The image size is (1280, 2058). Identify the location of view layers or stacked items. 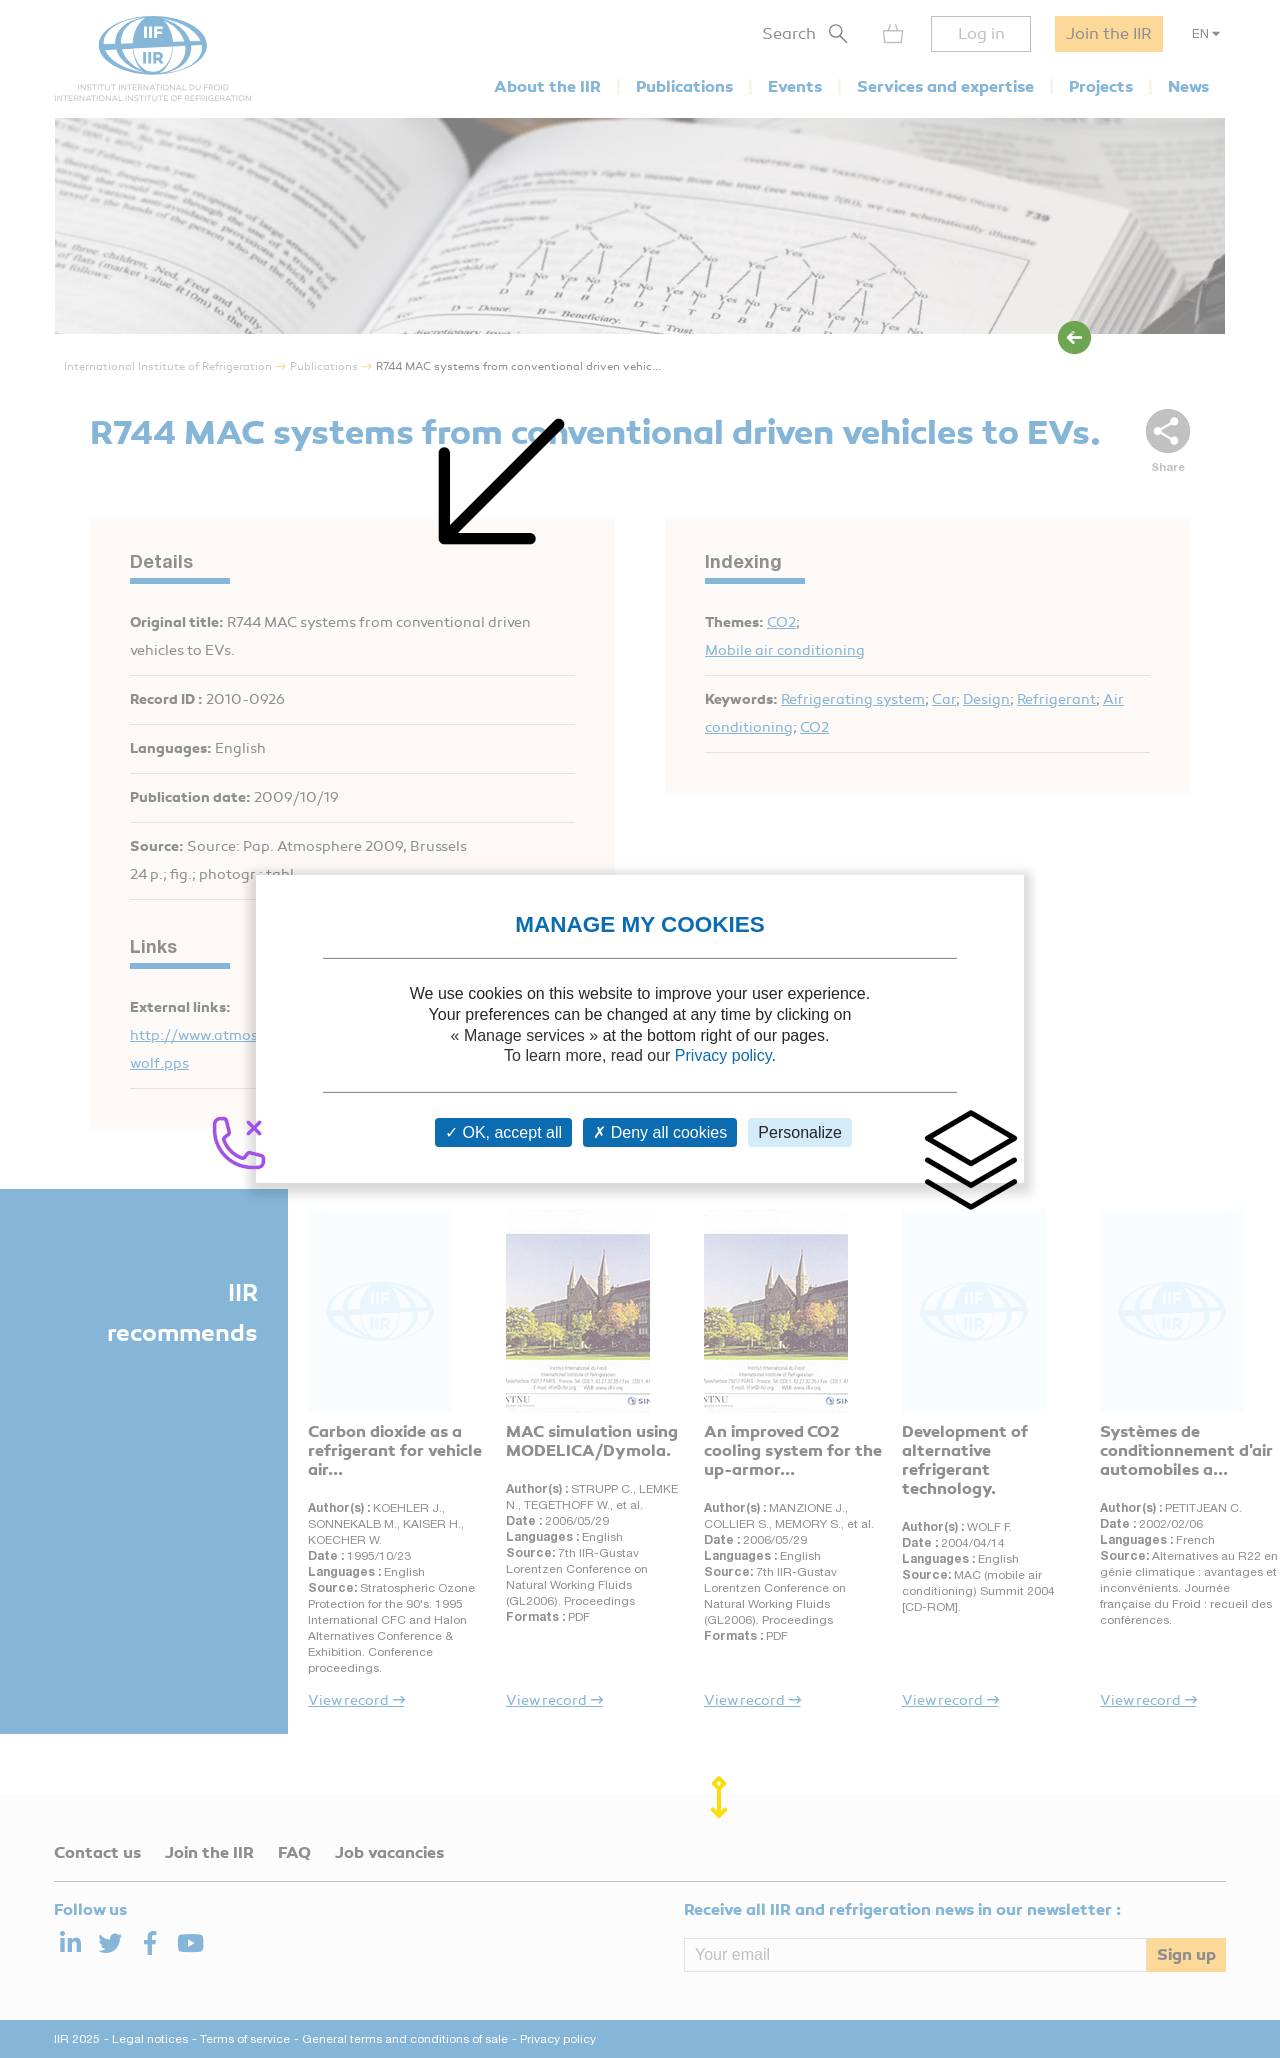
(971, 1160).